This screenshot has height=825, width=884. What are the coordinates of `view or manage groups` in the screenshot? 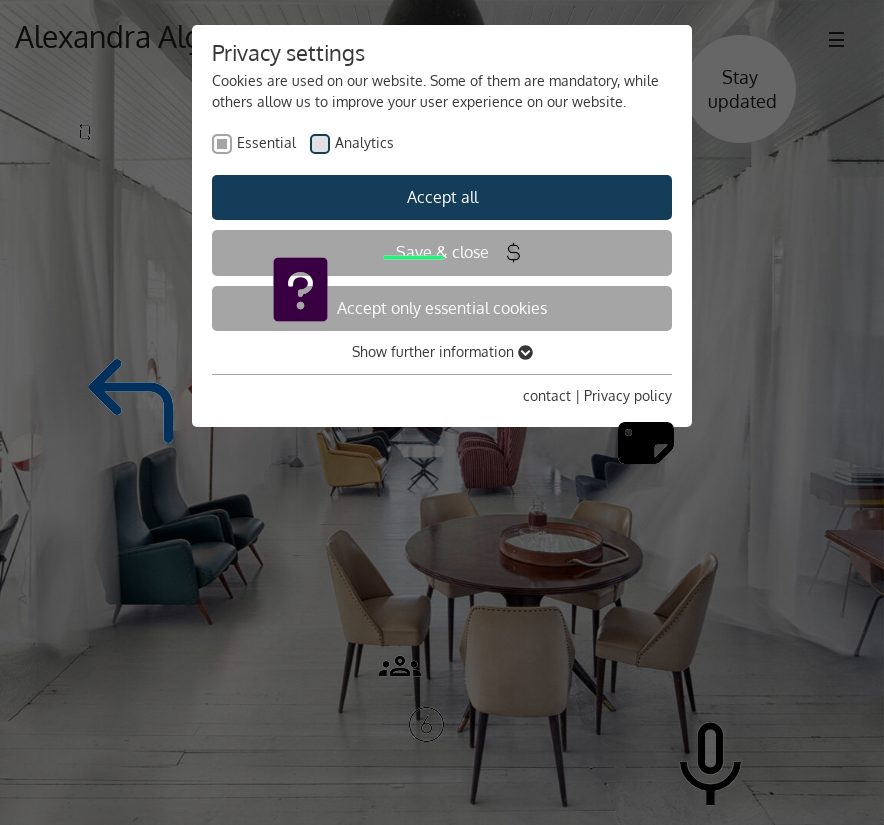 It's located at (400, 666).